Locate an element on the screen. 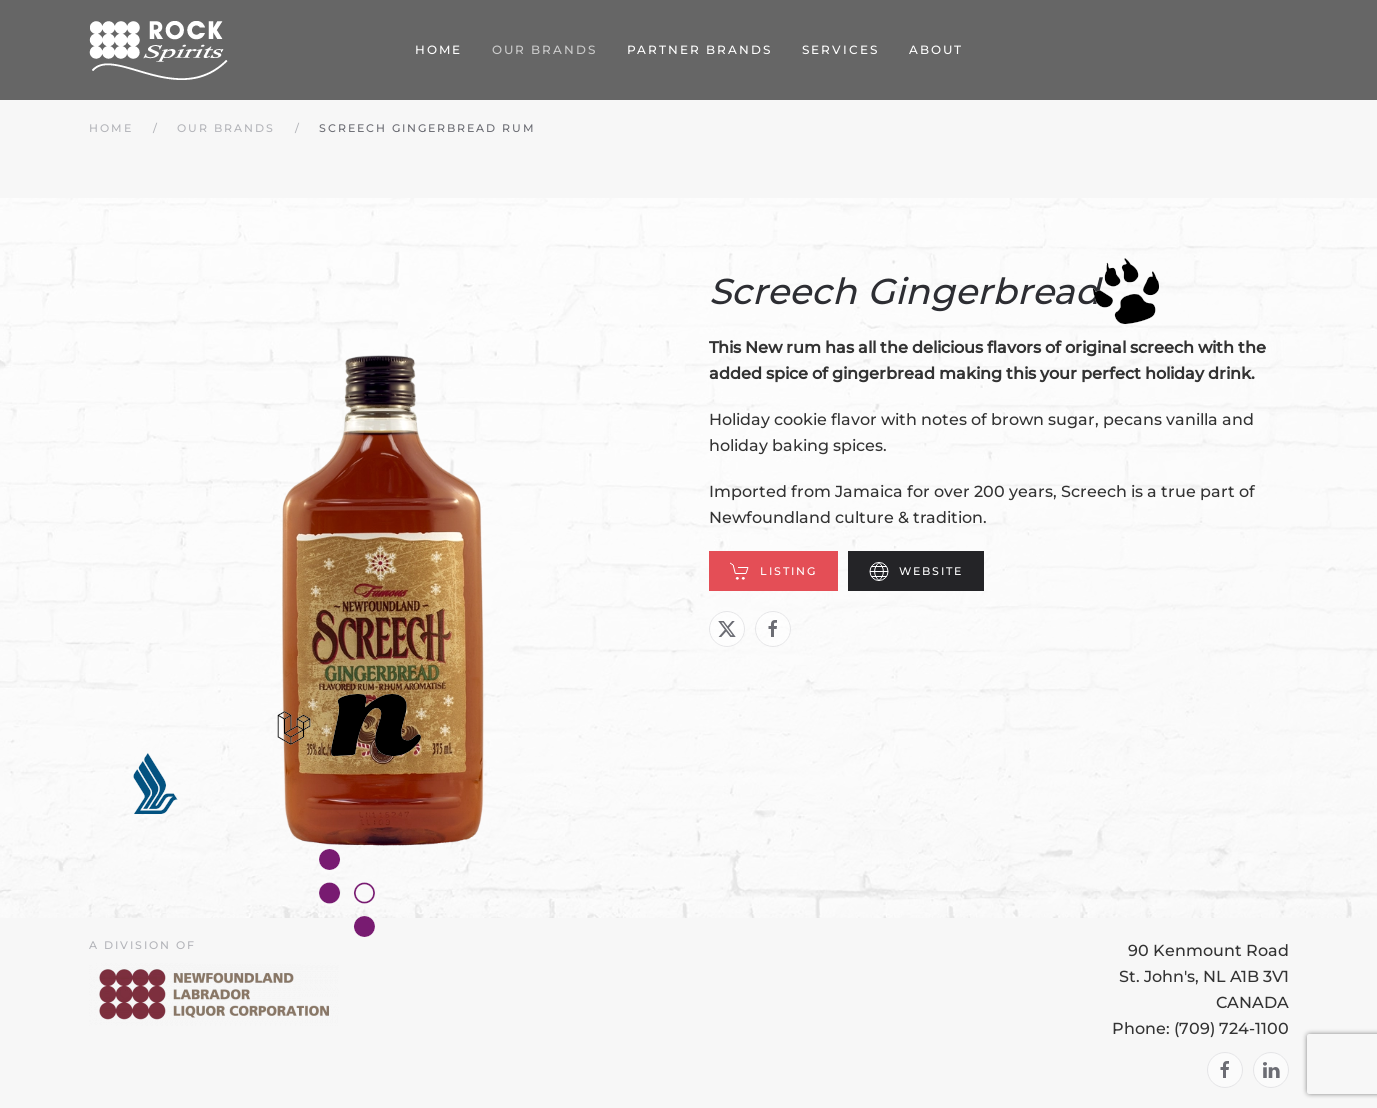 The height and width of the screenshot is (1108, 1377). D-Wave Systems company logo is located at coordinates (347, 893).